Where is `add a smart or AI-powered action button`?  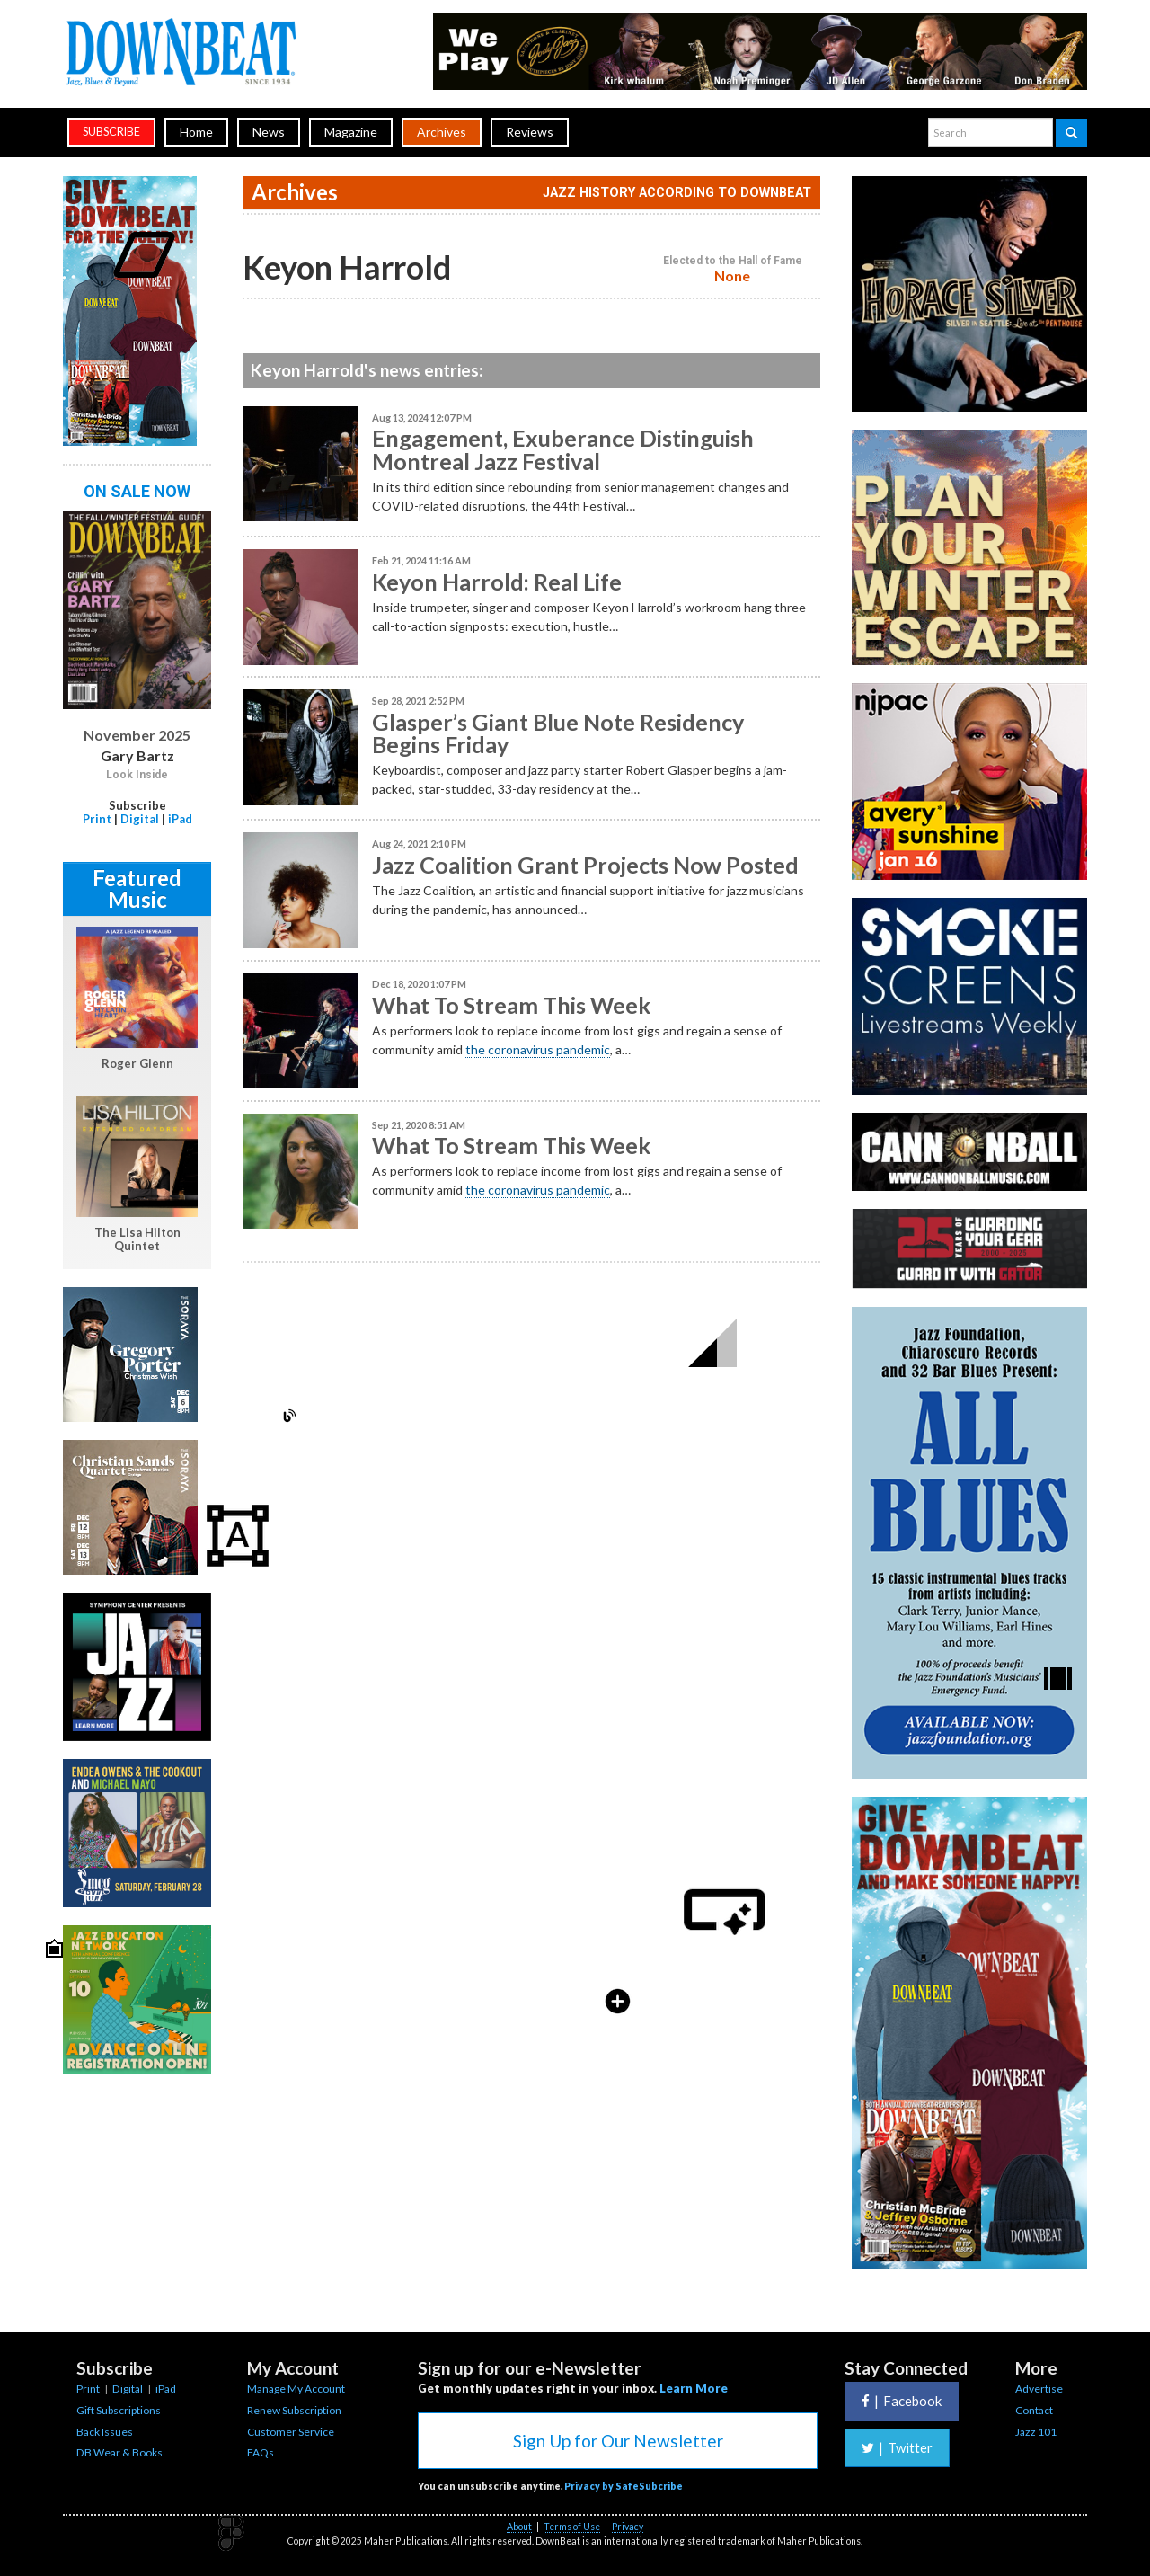
add a smart or AI-powered action button is located at coordinates (724, 1909).